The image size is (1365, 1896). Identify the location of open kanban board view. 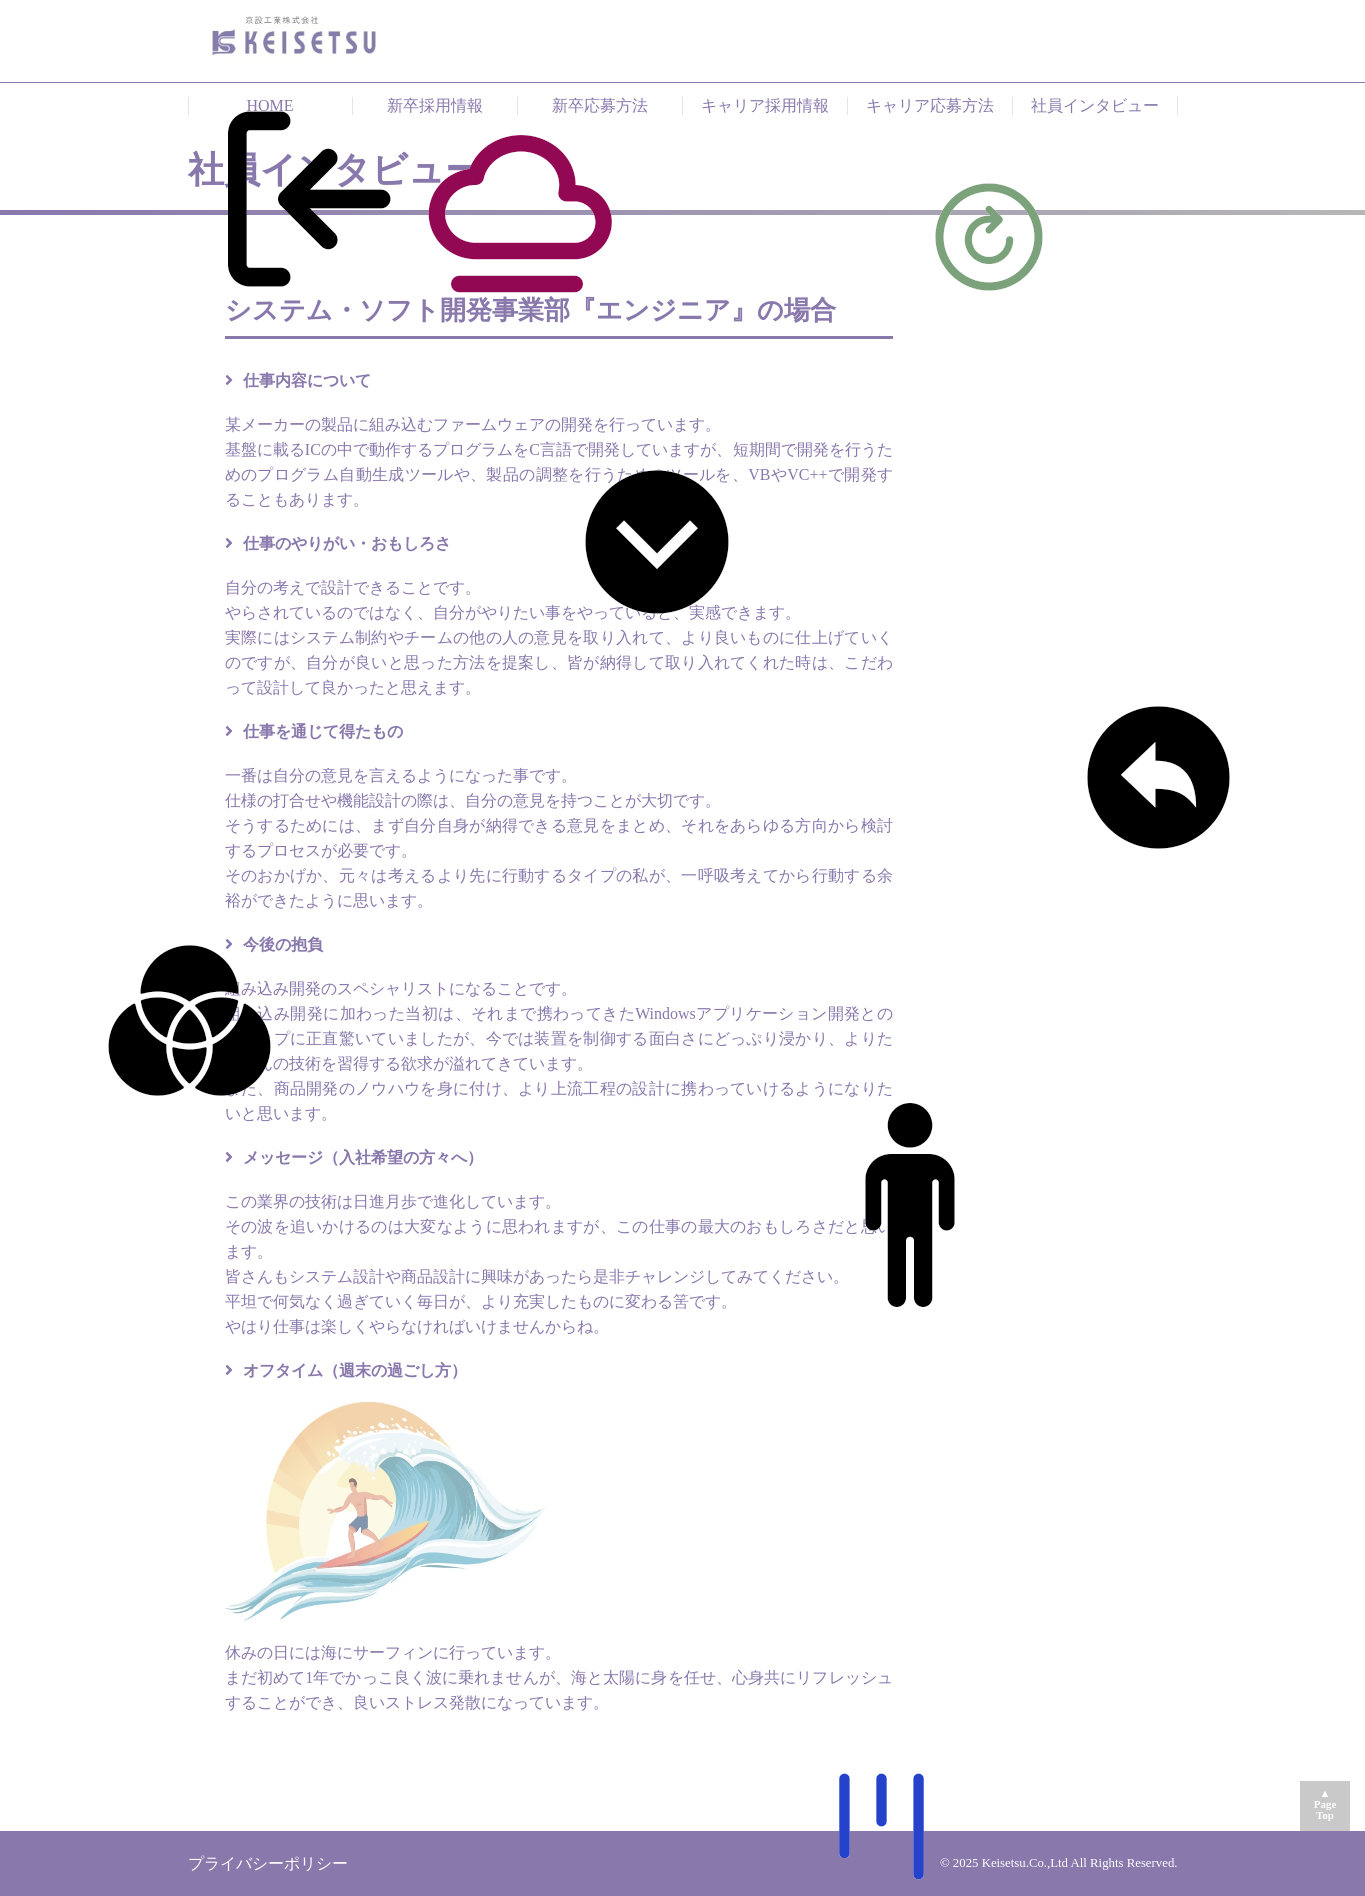
(881, 1826).